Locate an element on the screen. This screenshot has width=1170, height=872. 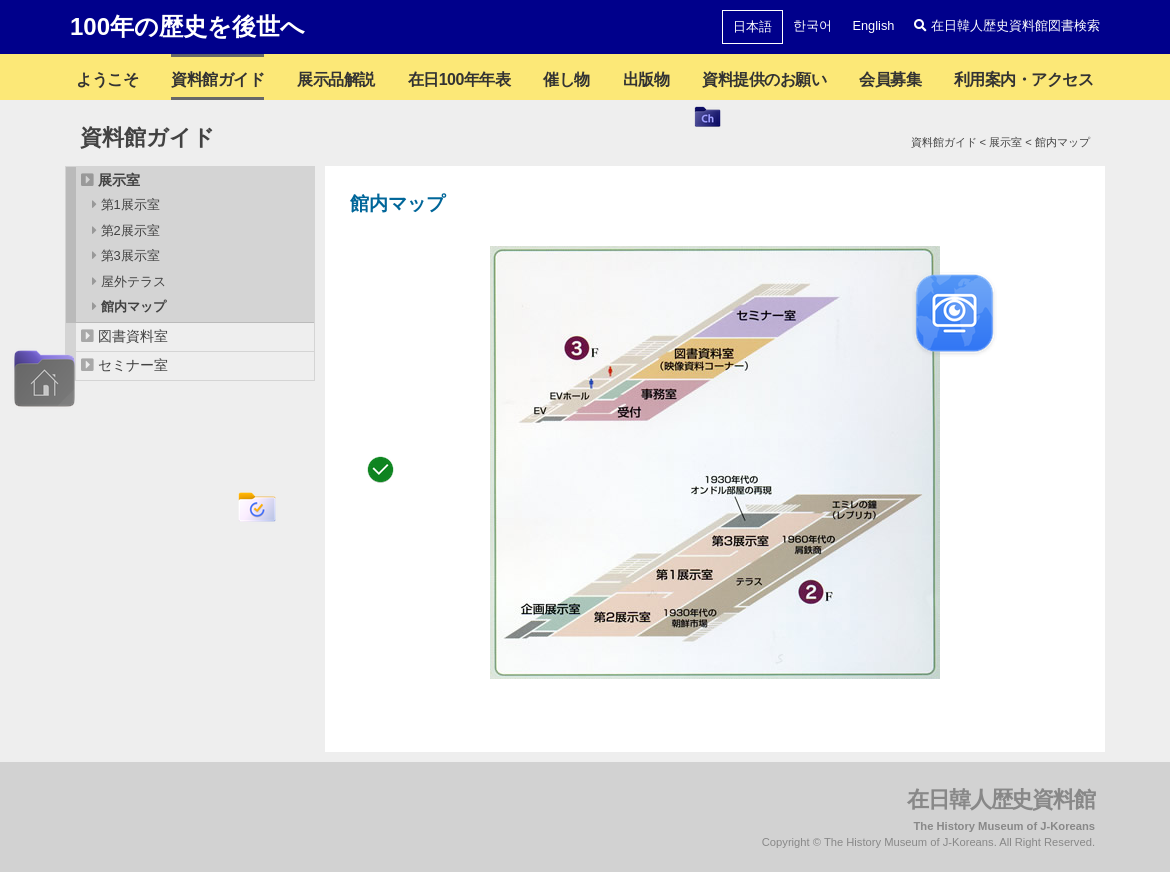
open ticktick tasks folder is located at coordinates (257, 508).